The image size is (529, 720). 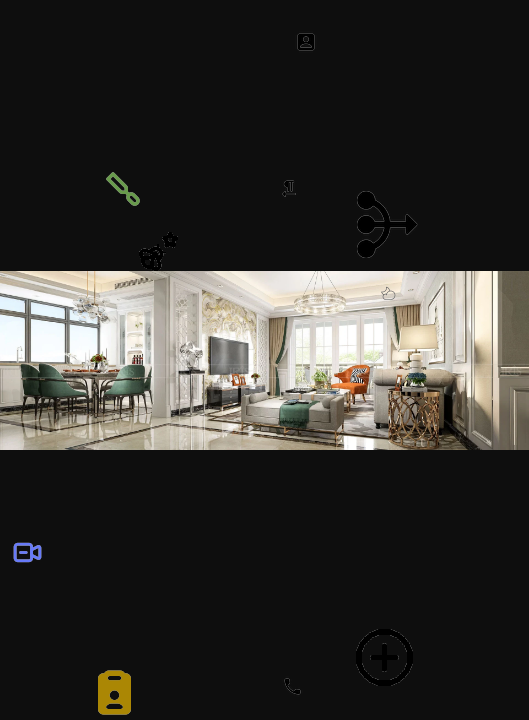 What do you see at coordinates (114, 692) in the screenshot?
I see `view user profile or personnel record` at bounding box center [114, 692].